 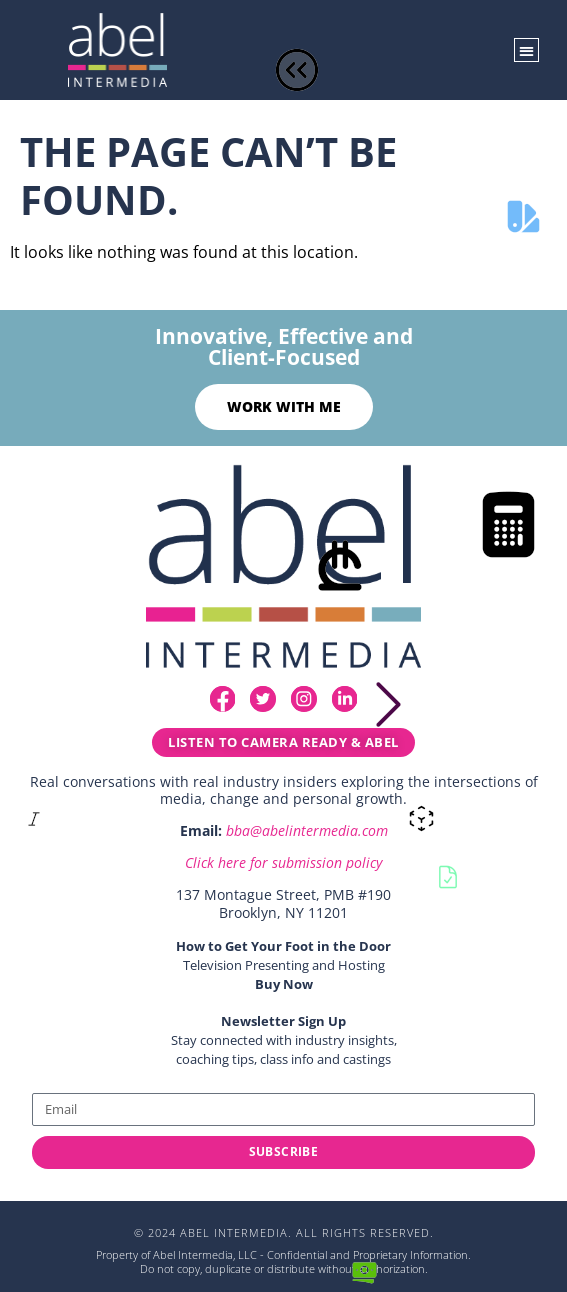 What do you see at coordinates (34, 819) in the screenshot?
I see `apply italic formatting to selected text` at bounding box center [34, 819].